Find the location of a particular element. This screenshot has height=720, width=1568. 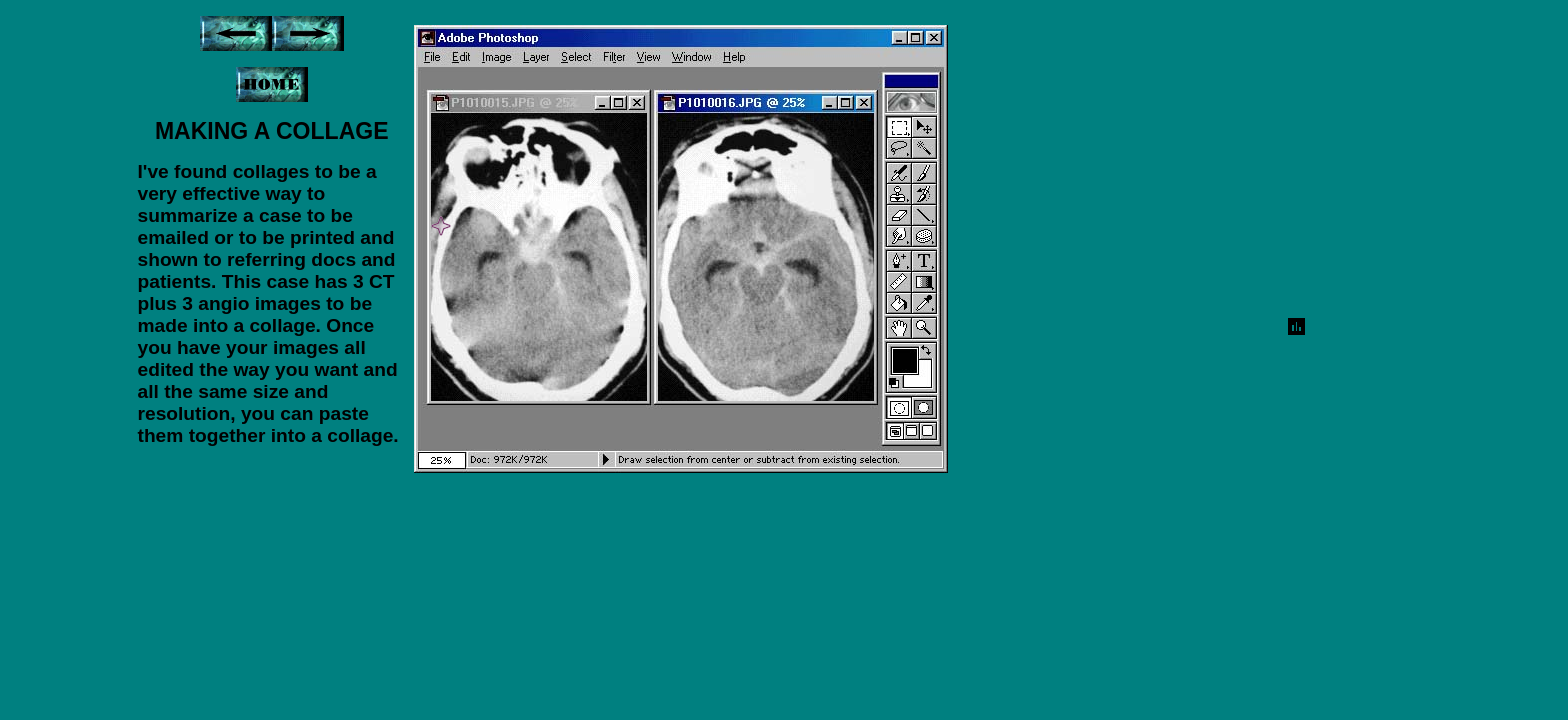

view analytics or performance reports is located at coordinates (1296, 326).